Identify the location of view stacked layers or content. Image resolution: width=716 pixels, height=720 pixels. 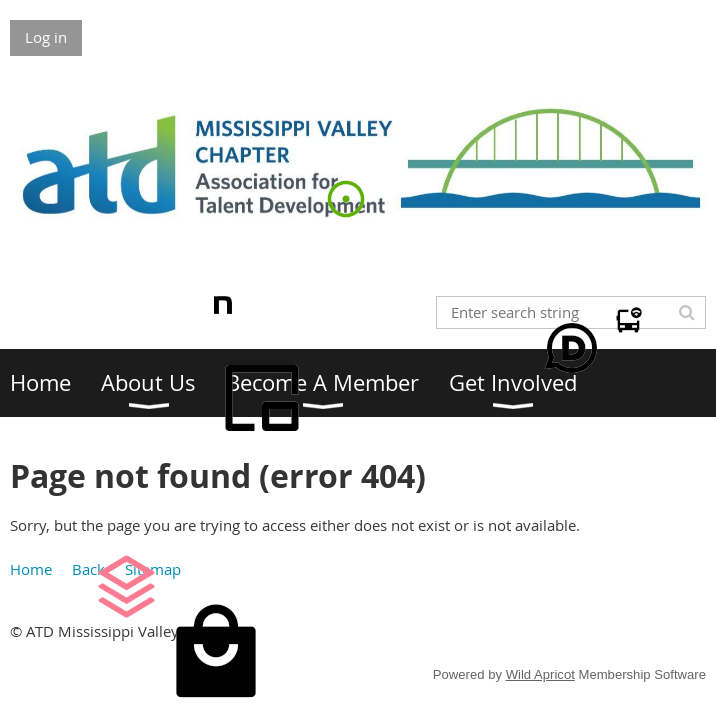
(126, 587).